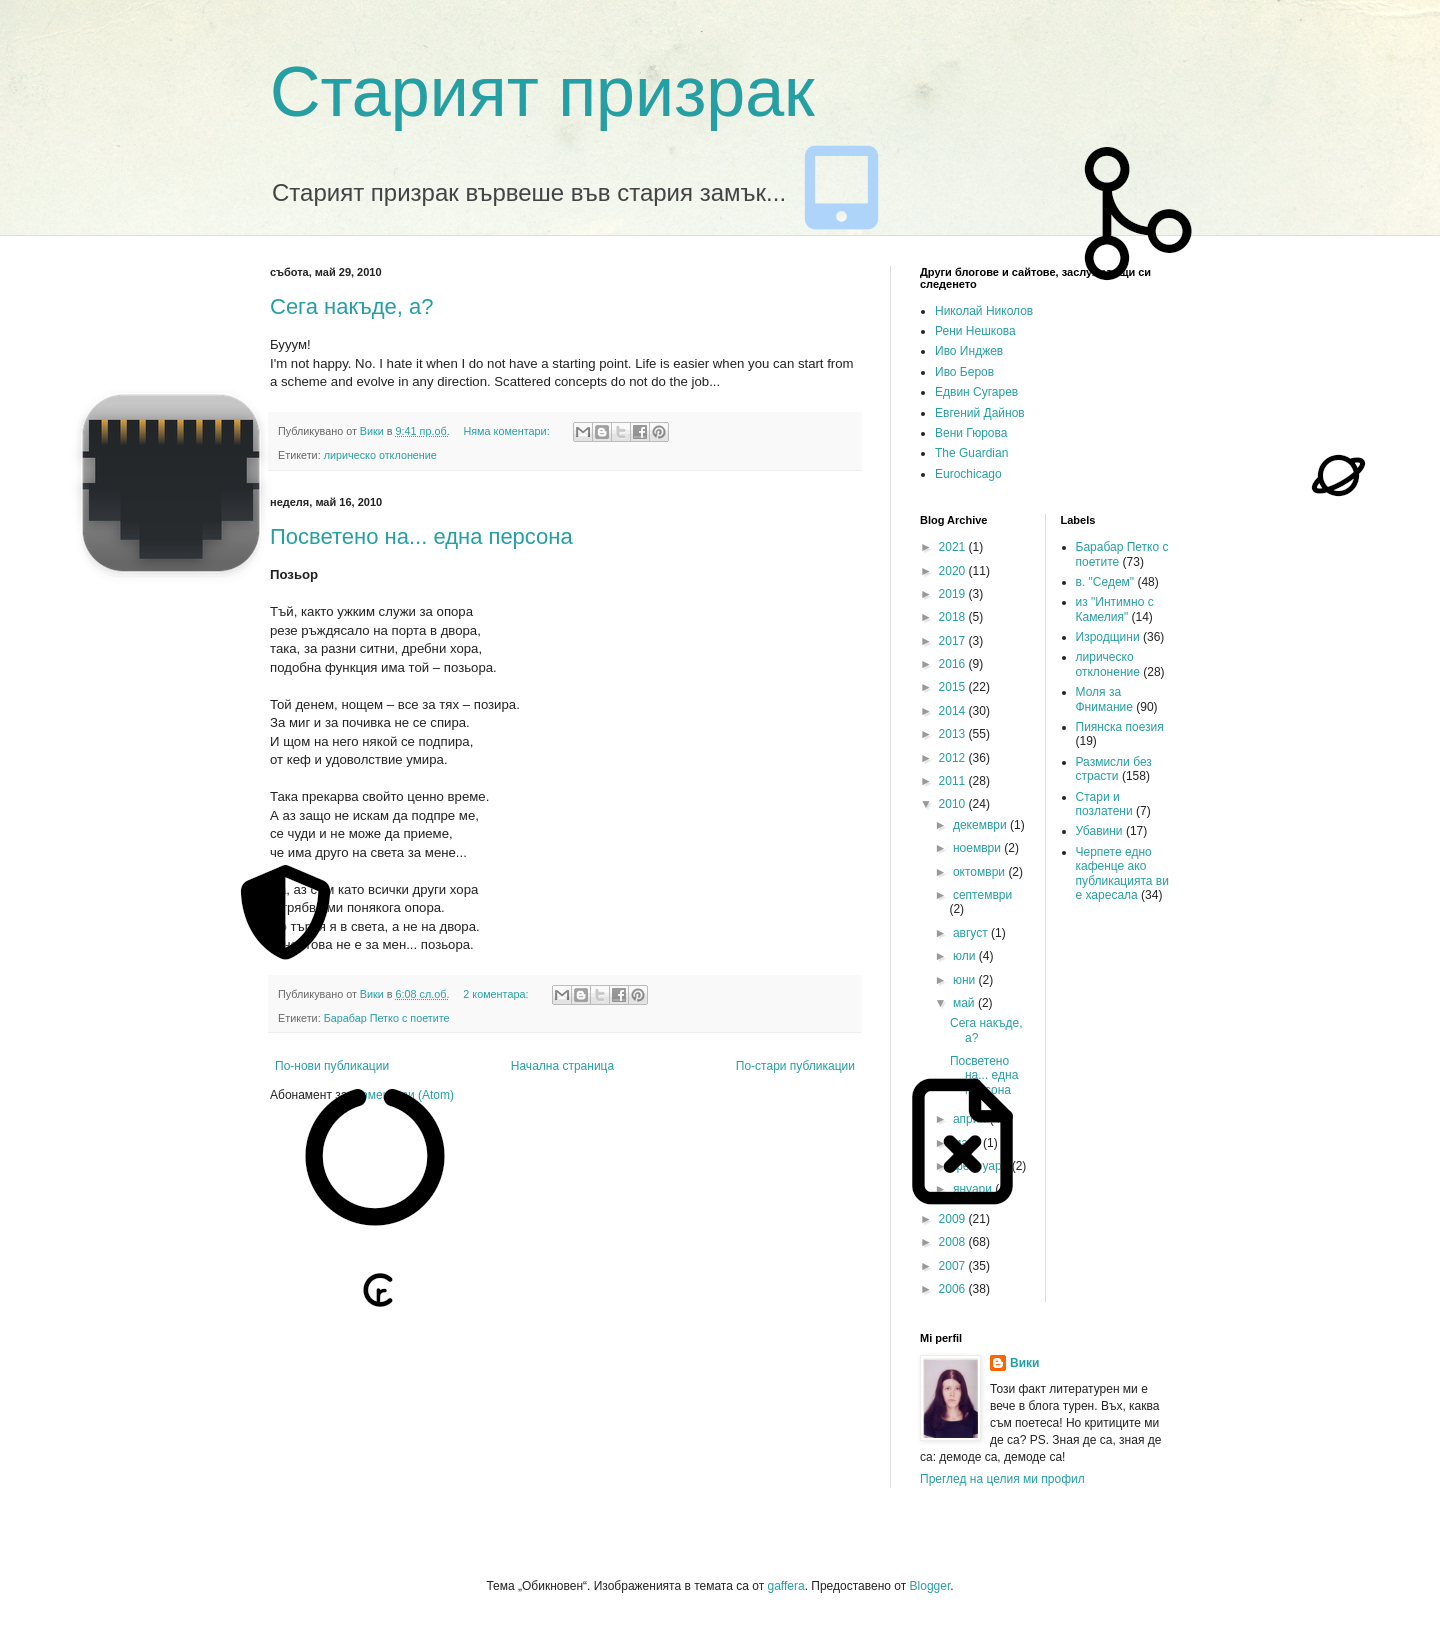 This screenshot has width=1440, height=1625. Describe the element at coordinates (841, 187) in the screenshot. I see `indicates tablet device compatibility` at that location.